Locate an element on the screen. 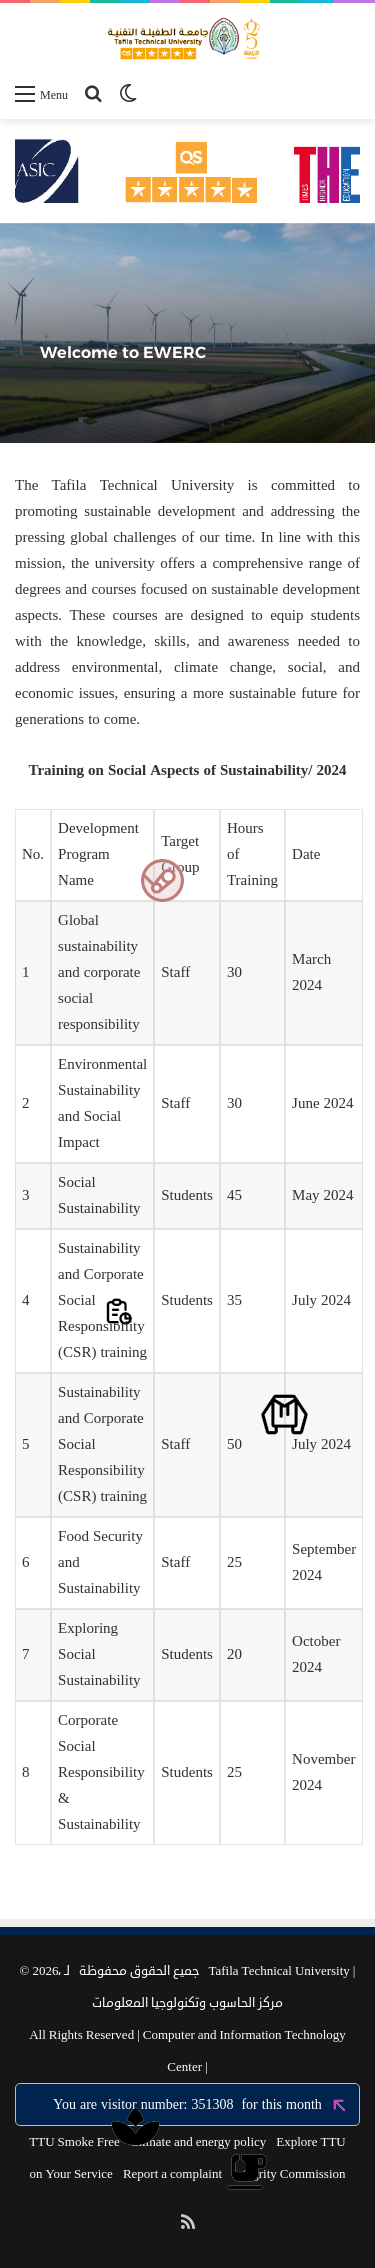  view report status or history is located at coordinates (118, 1311).